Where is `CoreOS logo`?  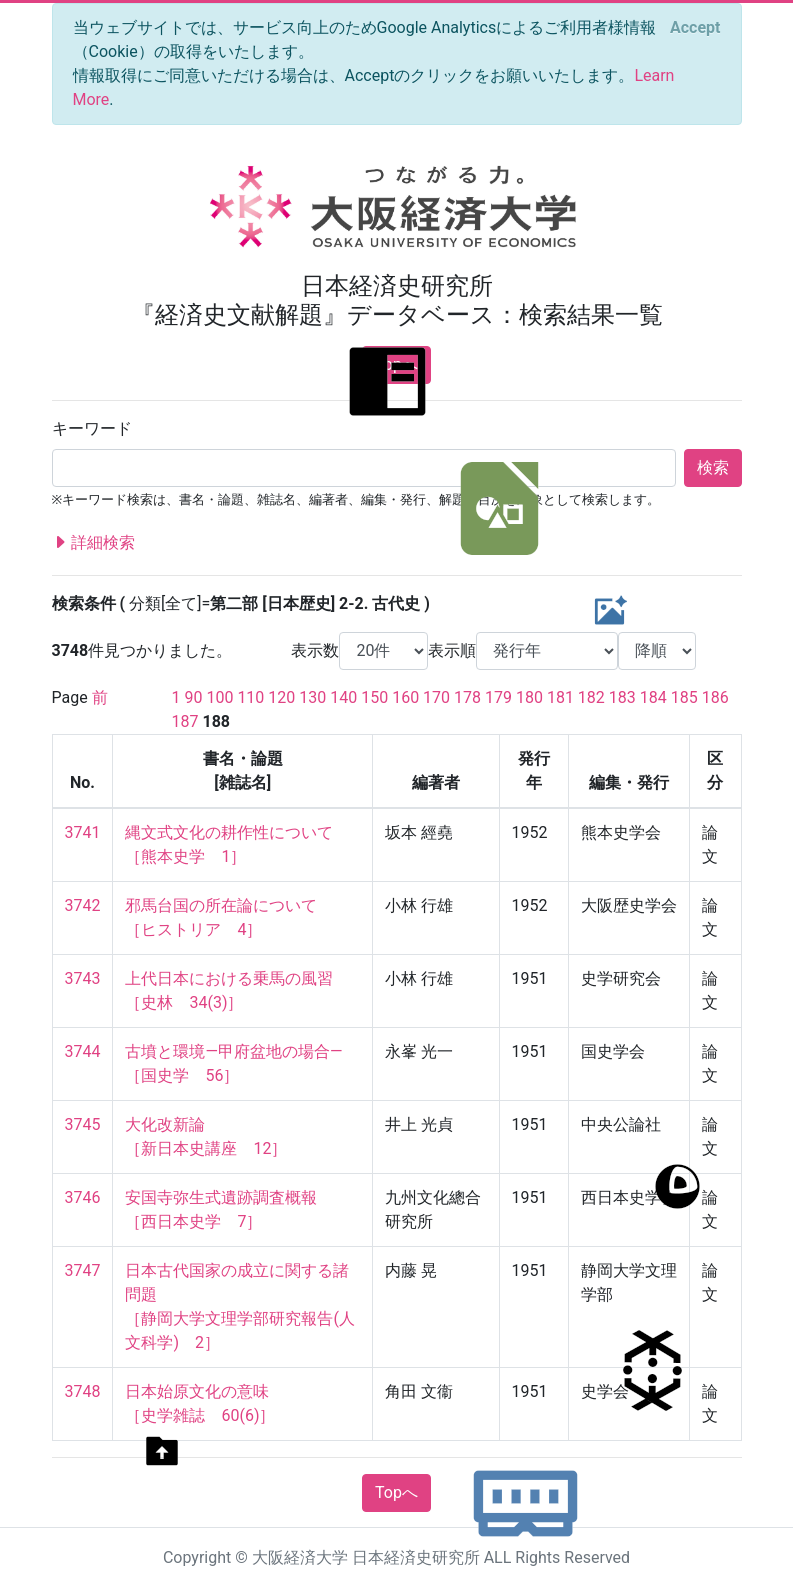
CoreOS logo is located at coordinates (677, 1186).